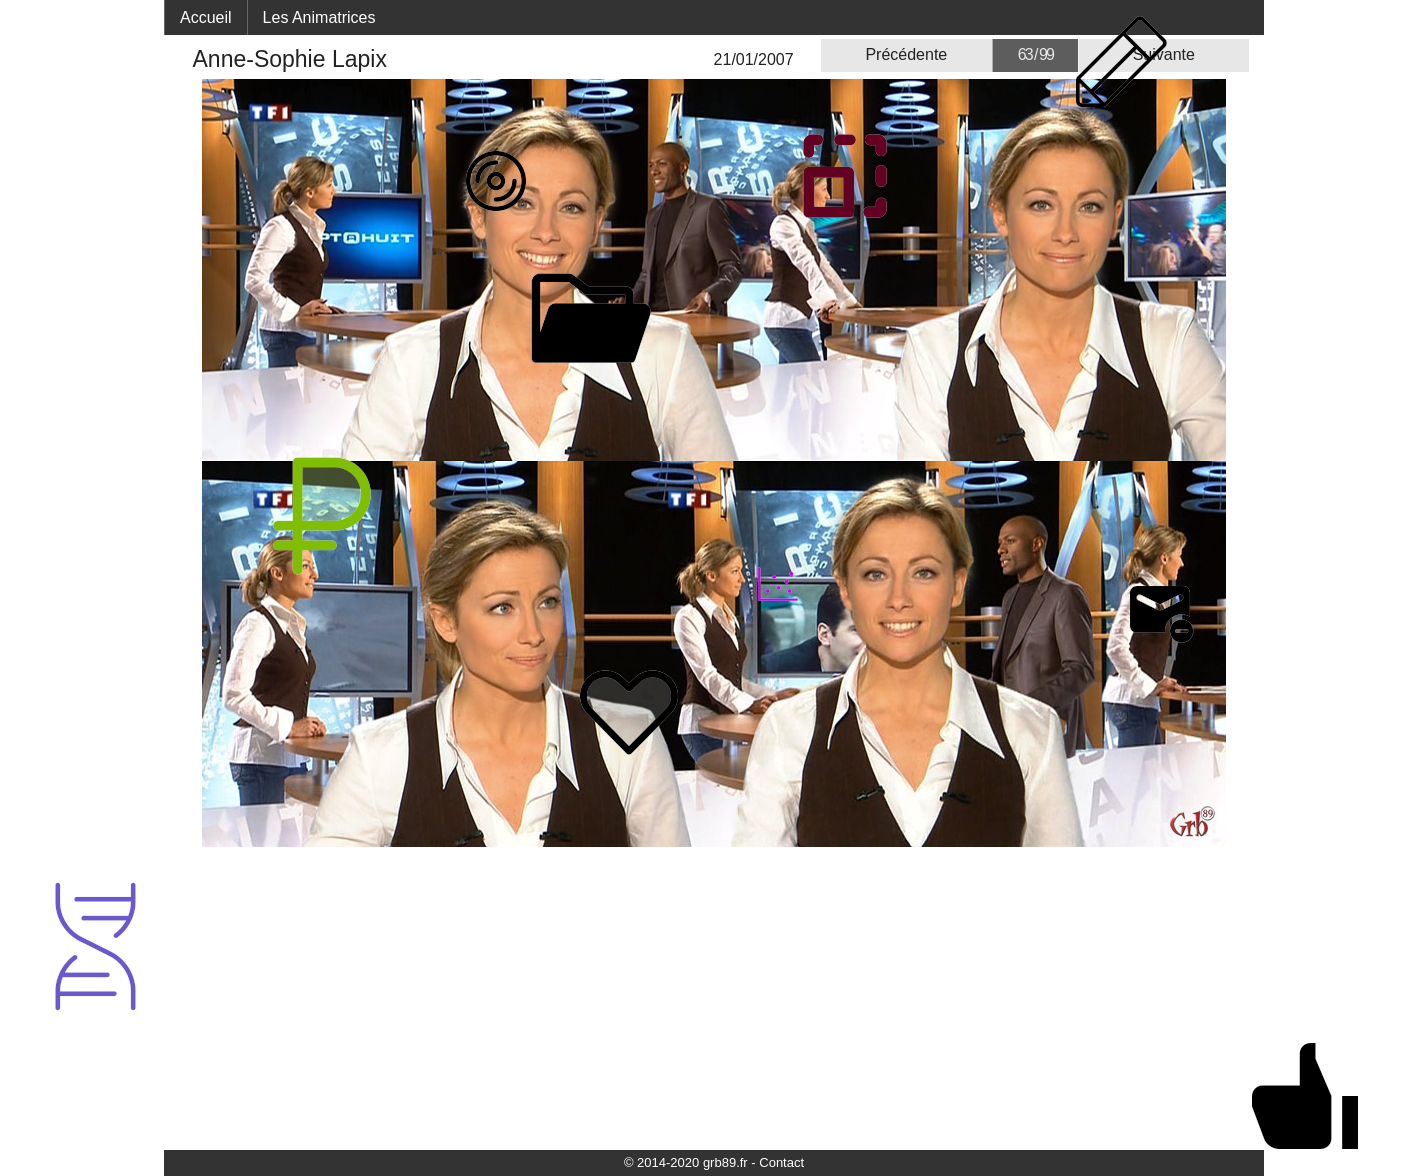 The width and height of the screenshot is (1428, 1176). Describe the element at coordinates (778, 584) in the screenshot. I see `view scatter plot data` at that location.